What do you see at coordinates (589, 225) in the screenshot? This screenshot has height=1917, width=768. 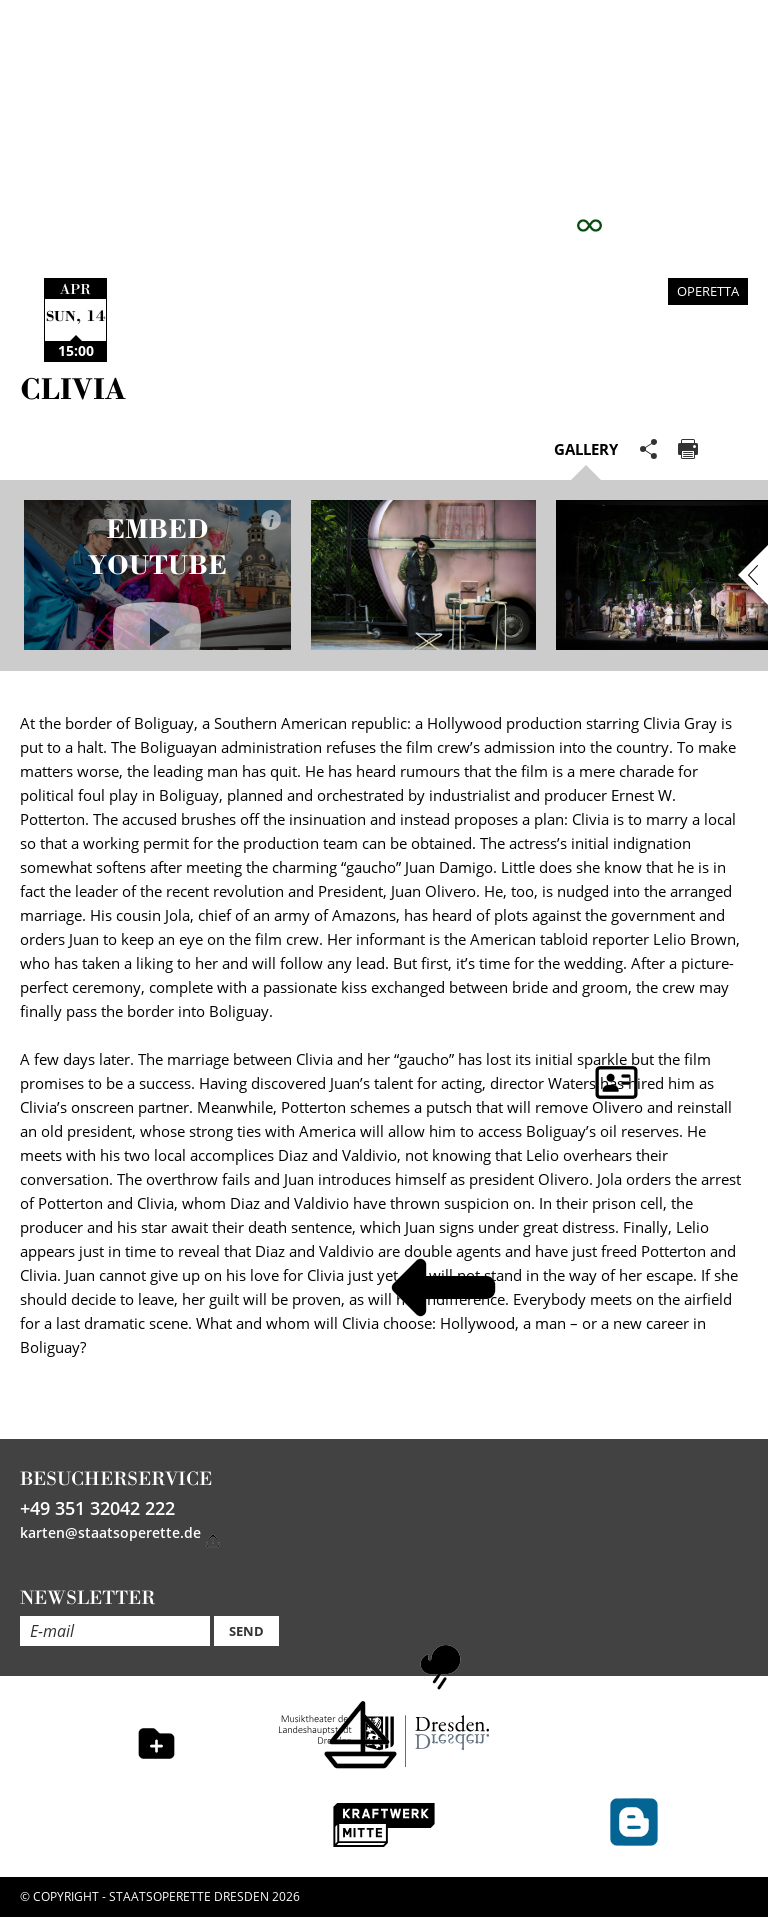 I see `indicates unlimited or infinite capacity` at bounding box center [589, 225].